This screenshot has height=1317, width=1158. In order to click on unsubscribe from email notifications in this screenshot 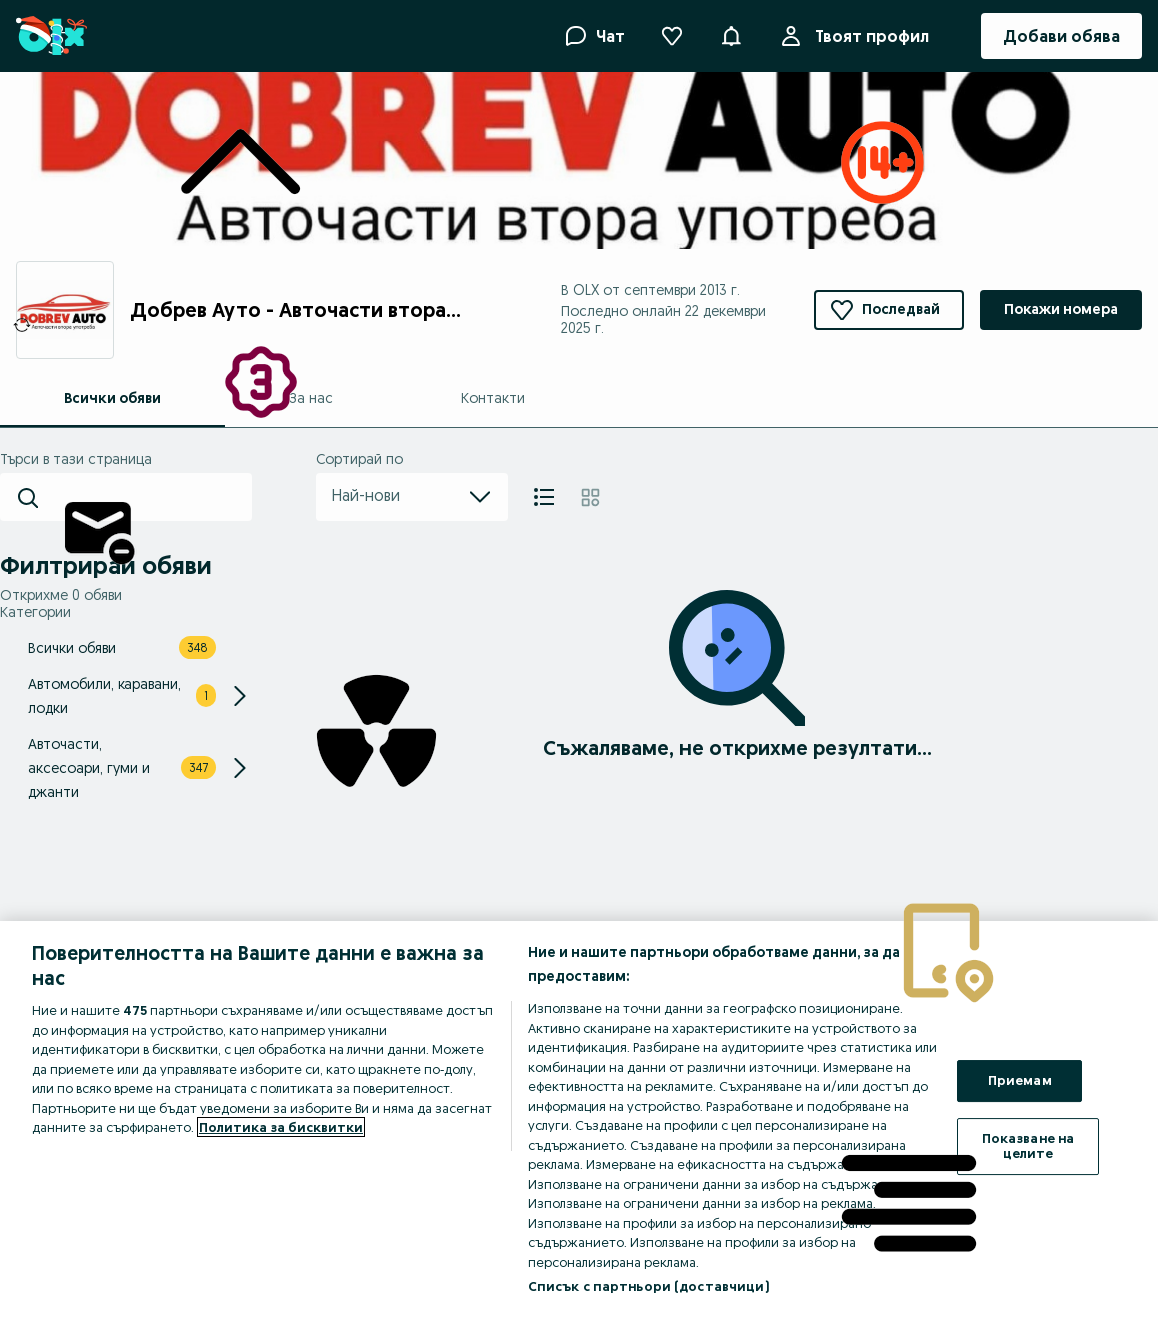, I will do `click(98, 535)`.